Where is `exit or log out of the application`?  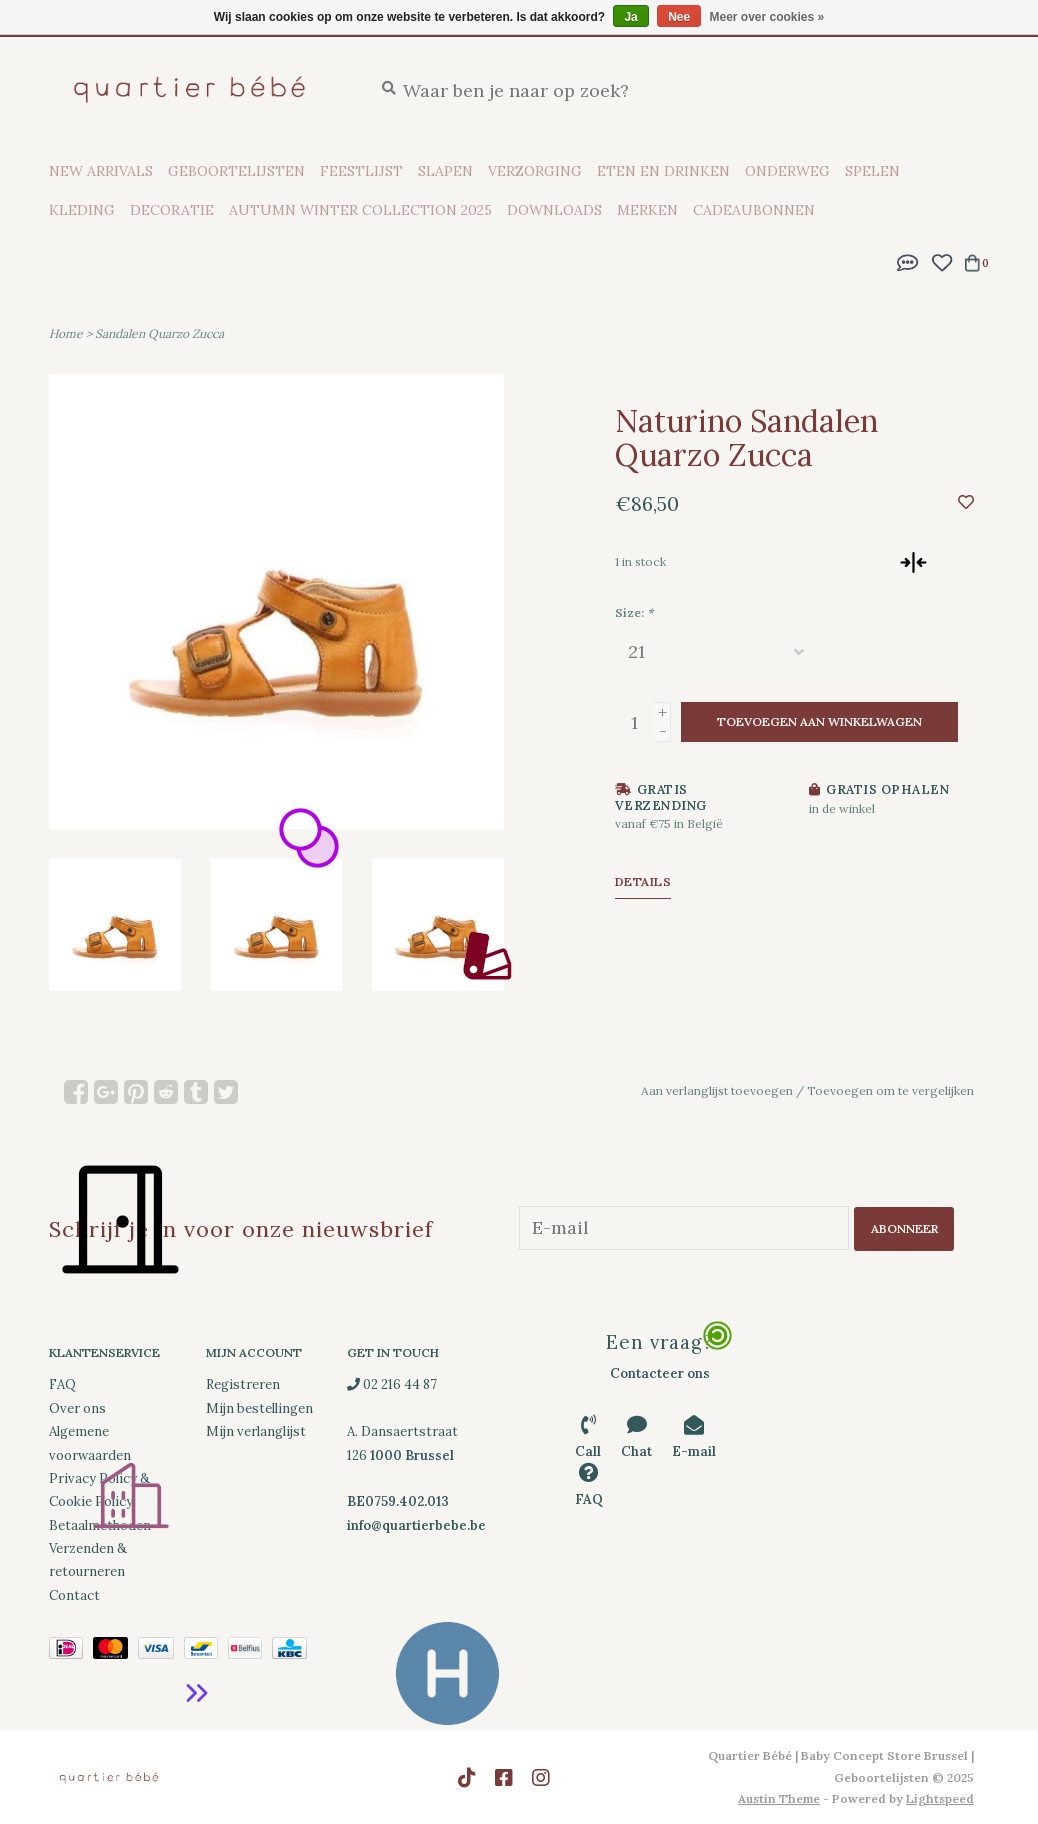 exit or log out of the application is located at coordinates (120, 1219).